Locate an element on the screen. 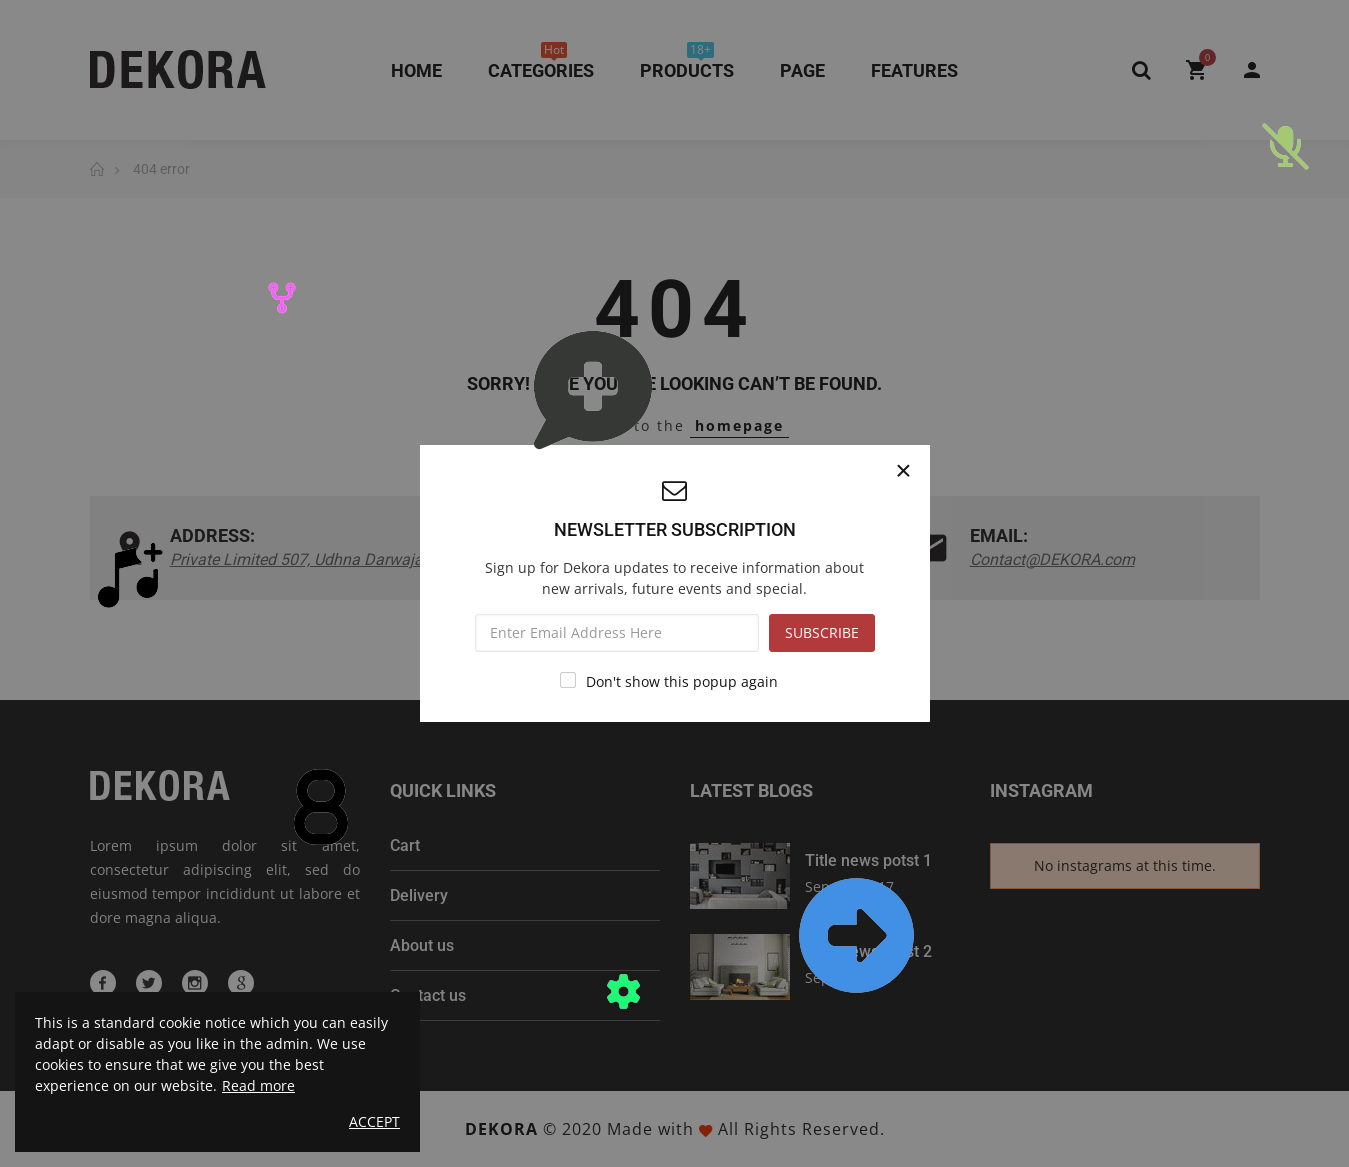 The width and height of the screenshot is (1349, 1167). access medical chat or health support is located at coordinates (593, 390).